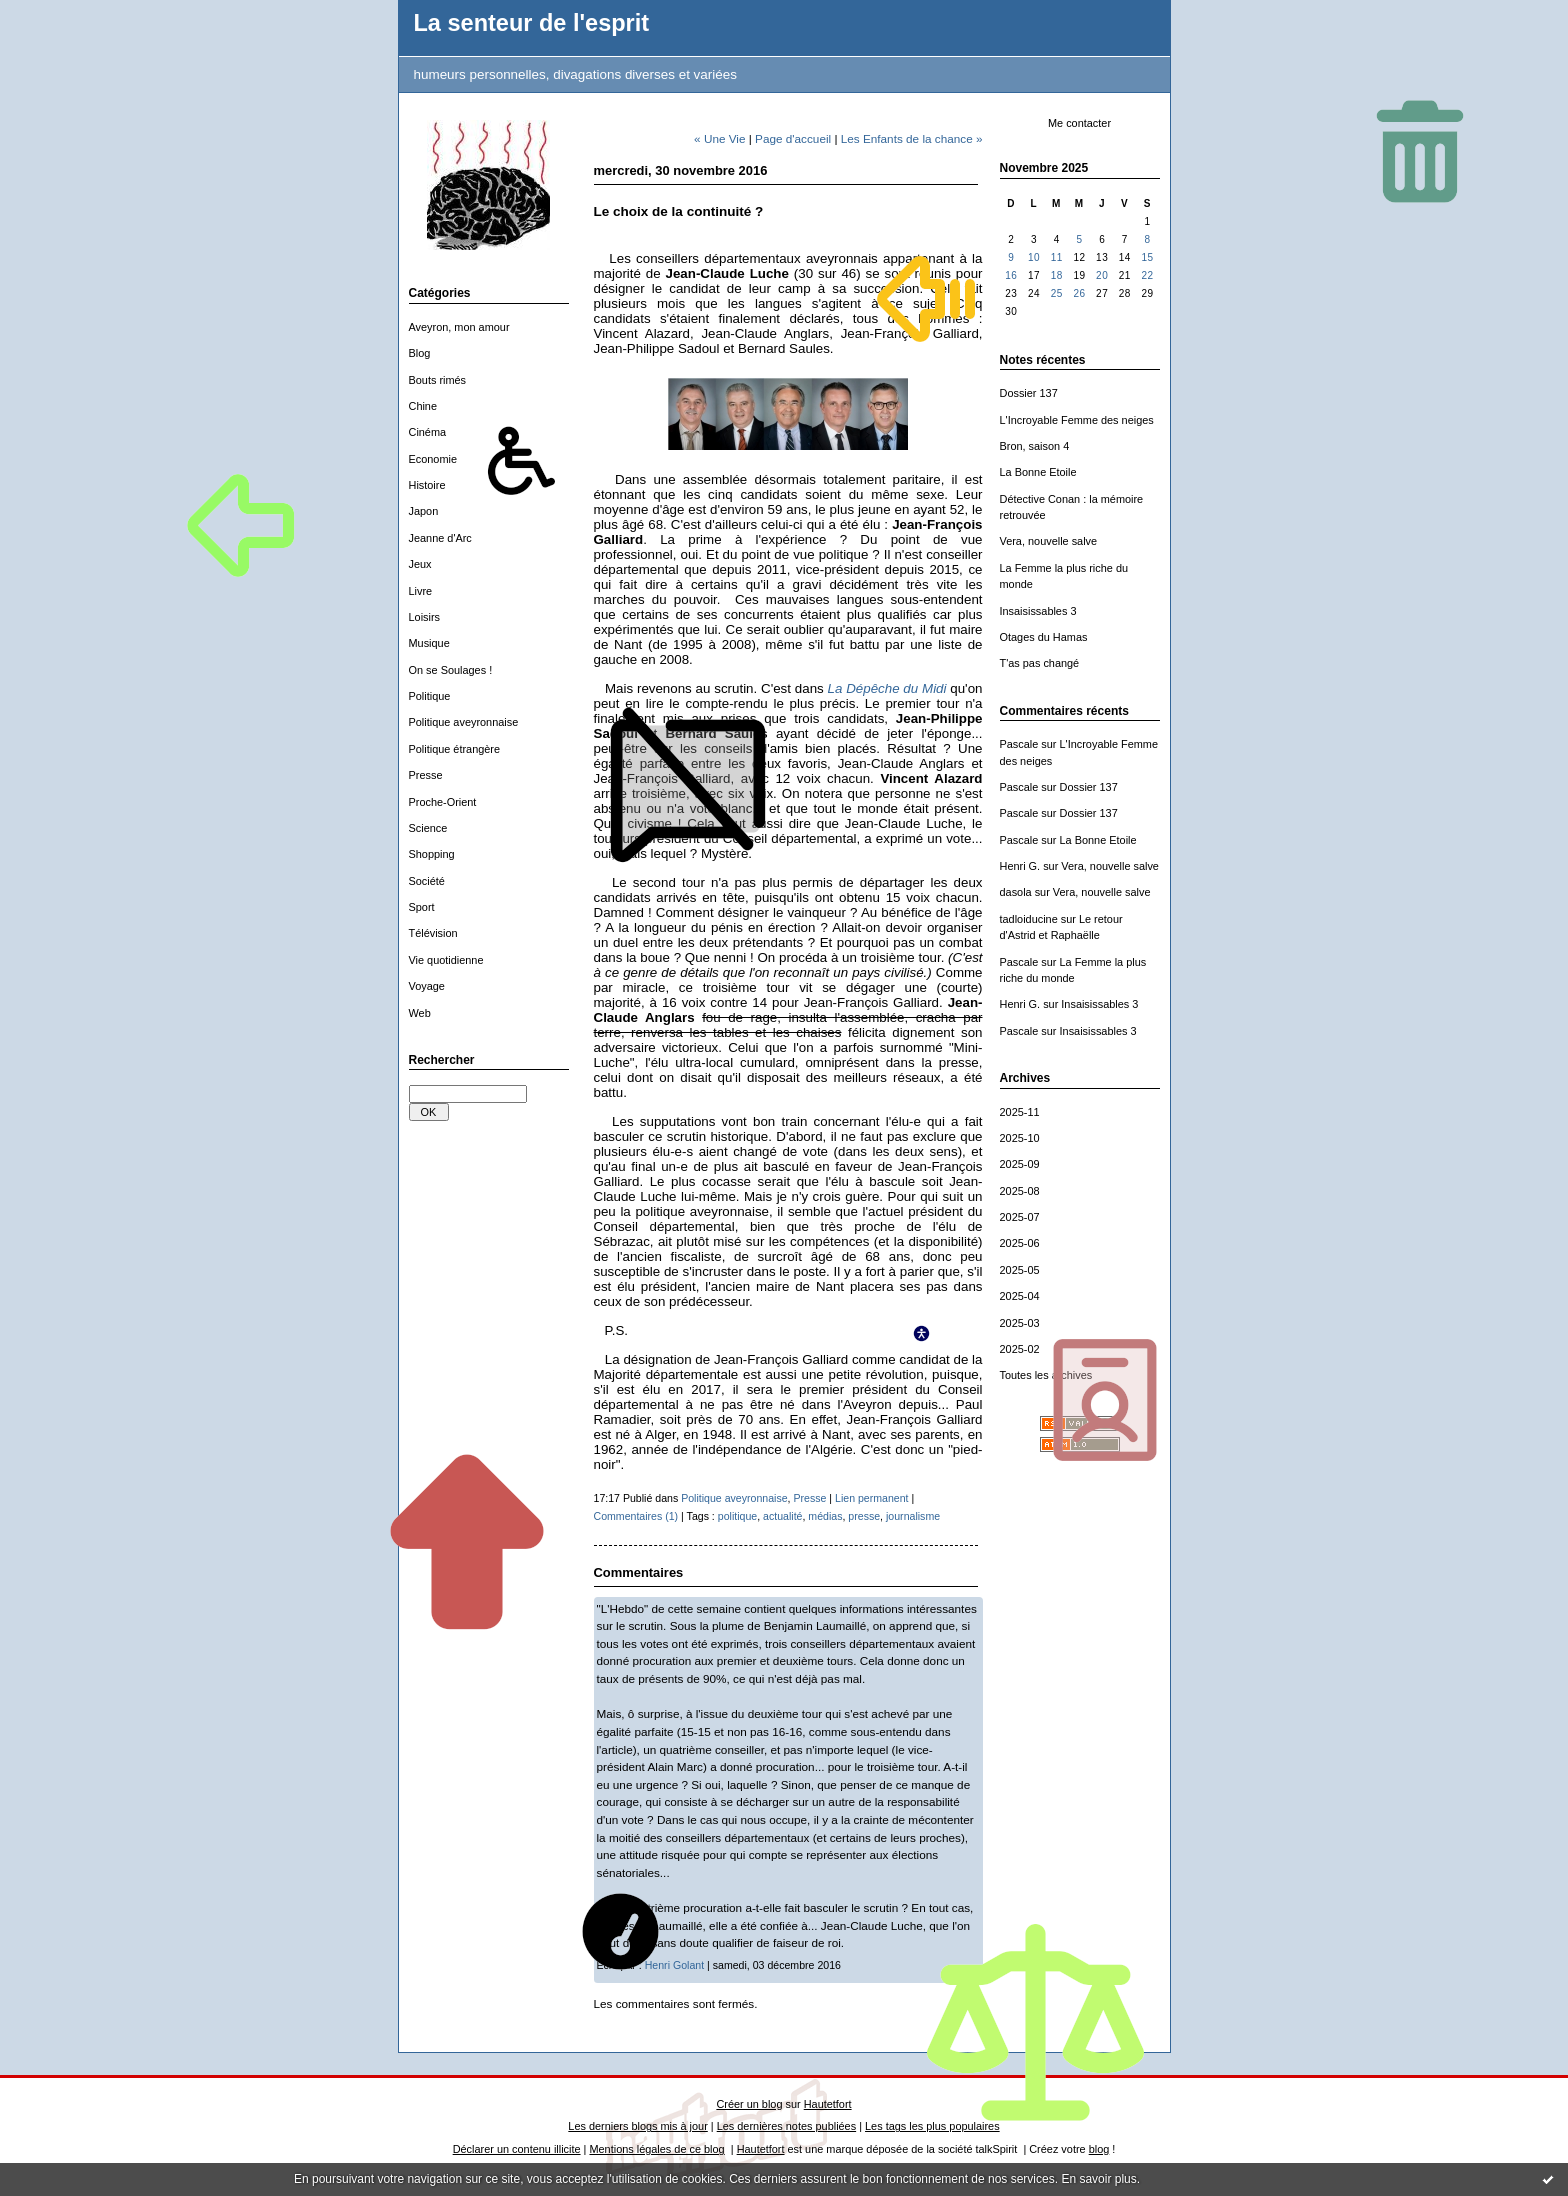 This screenshot has width=1568, height=2196. I want to click on indicates high performance or speed level, so click(620, 1931).